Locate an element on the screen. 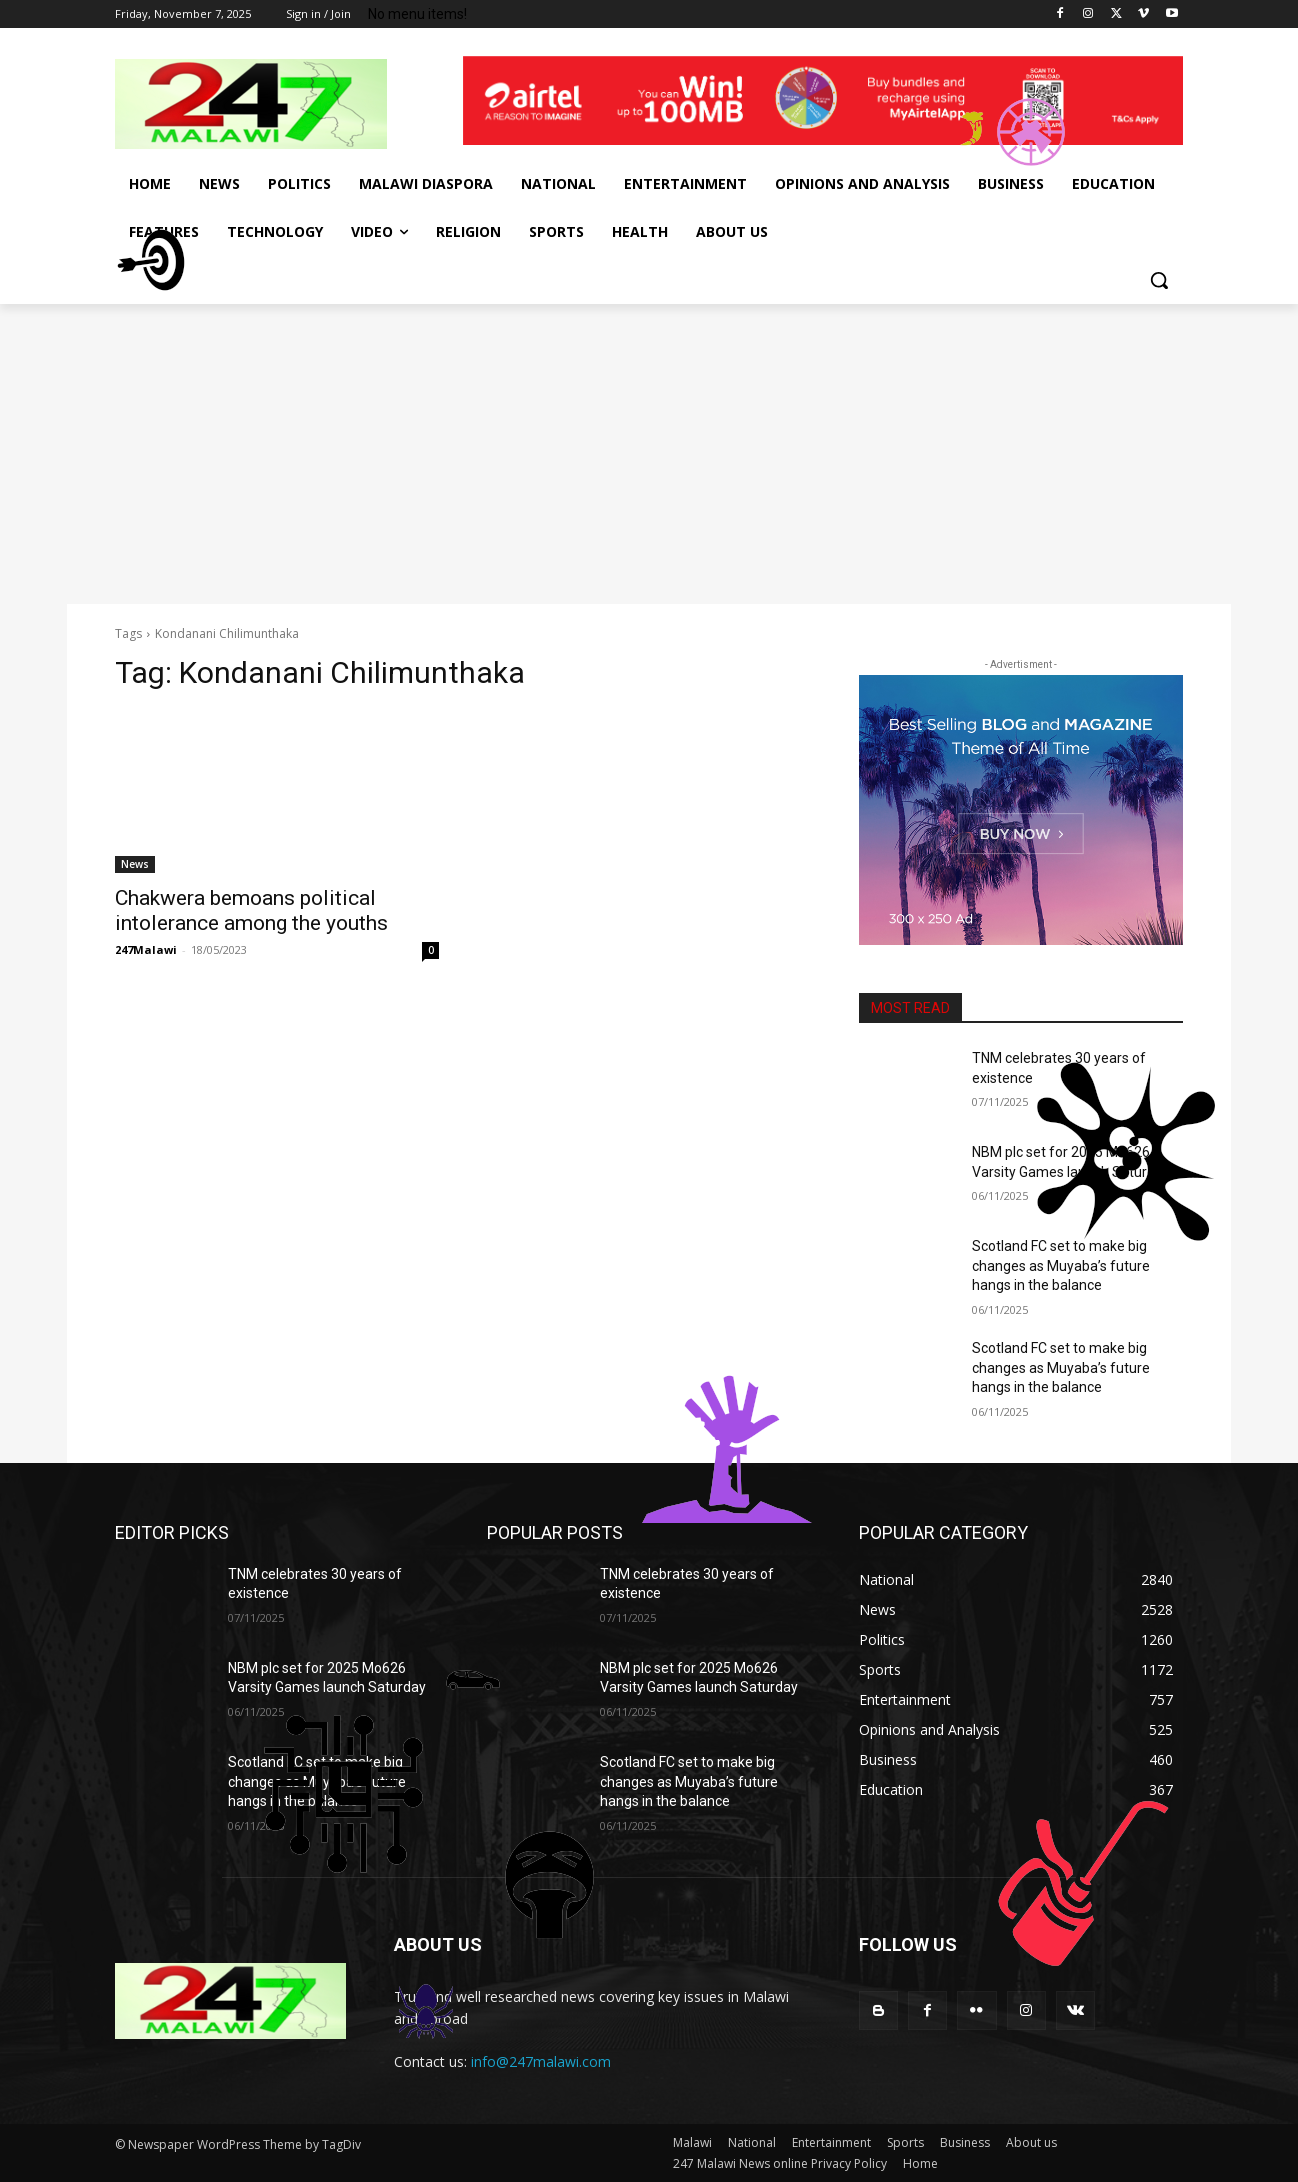 This screenshot has height=2182, width=1298. set or view your goals is located at coordinates (151, 260).